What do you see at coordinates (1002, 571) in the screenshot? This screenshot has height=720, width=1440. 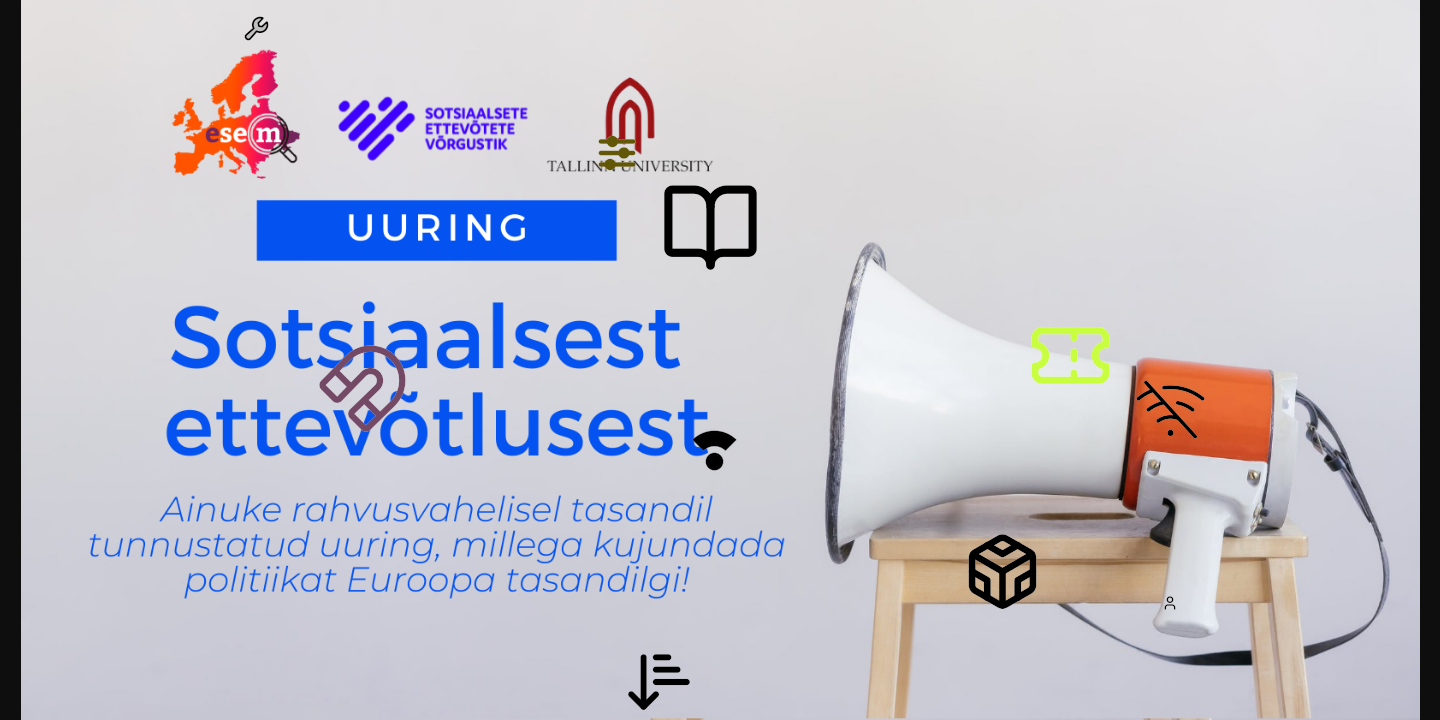 I see `open codesandbox development environment` at bounding box center [1002, 571].